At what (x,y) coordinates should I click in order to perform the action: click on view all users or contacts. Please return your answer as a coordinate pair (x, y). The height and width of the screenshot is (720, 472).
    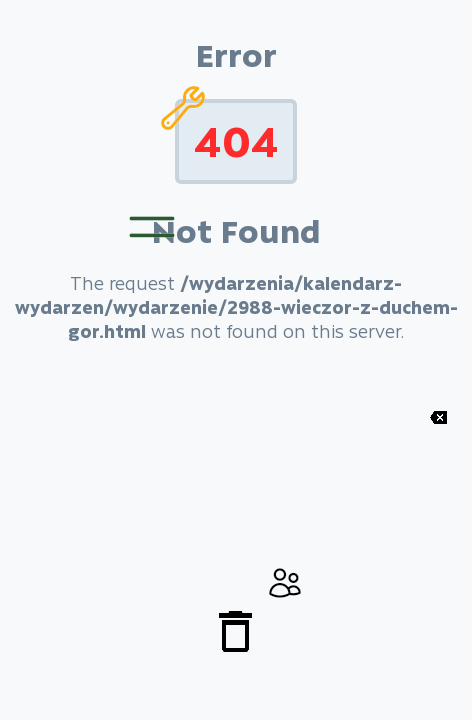
    Looking at the image, I should click on (285, 583).